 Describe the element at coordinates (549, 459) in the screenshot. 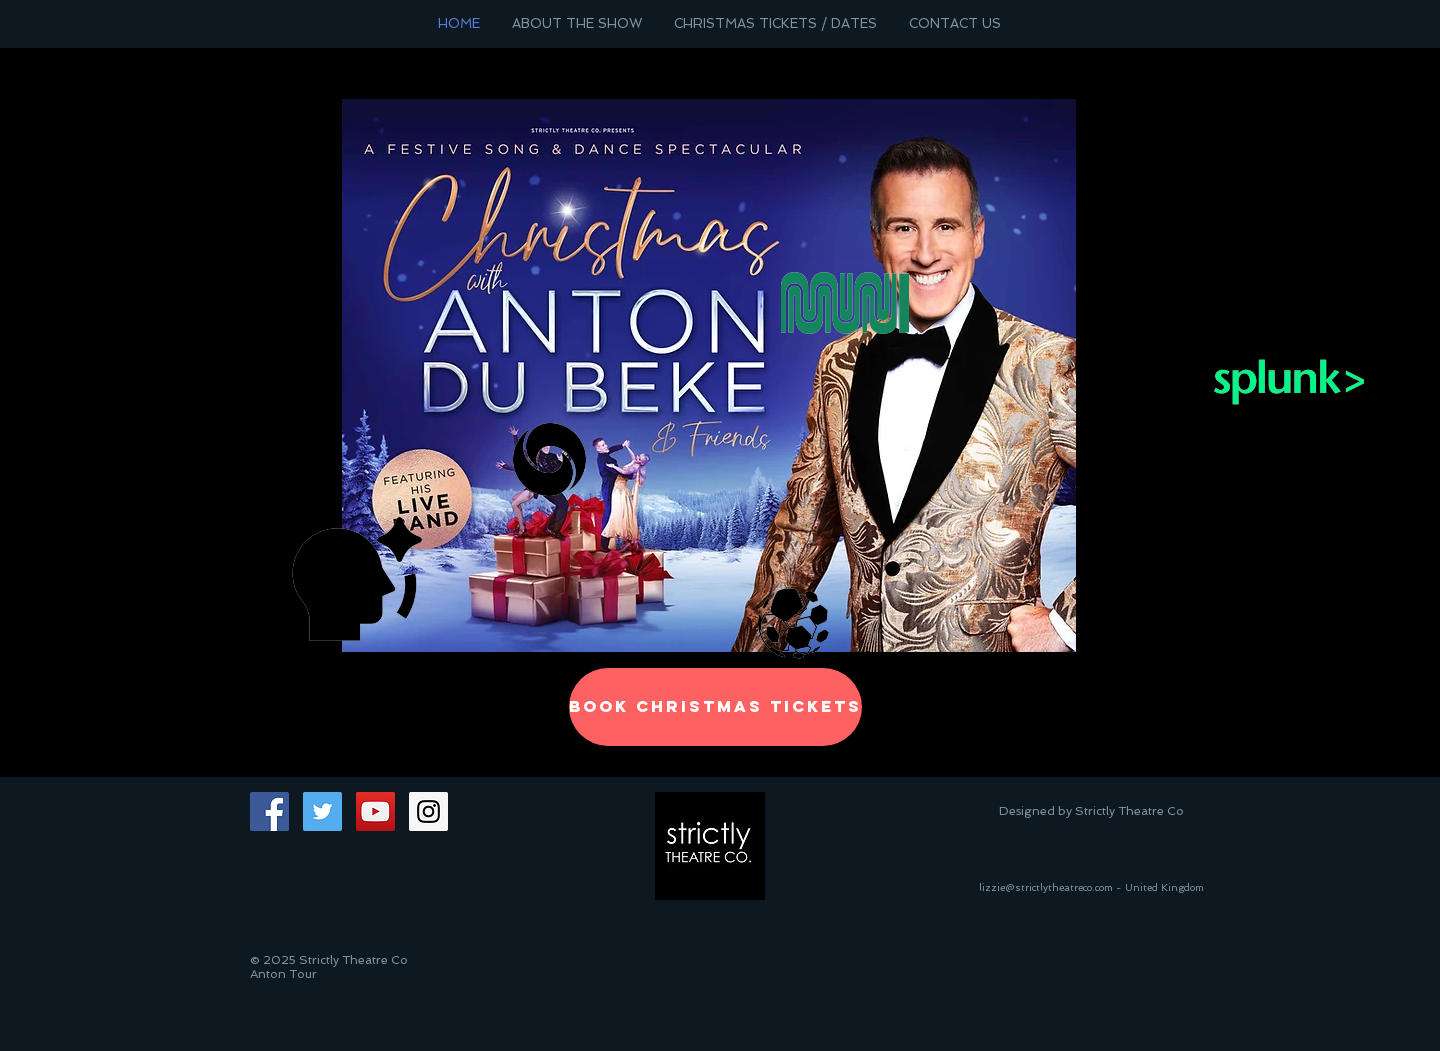

I see `deepmind company logo` at that location.